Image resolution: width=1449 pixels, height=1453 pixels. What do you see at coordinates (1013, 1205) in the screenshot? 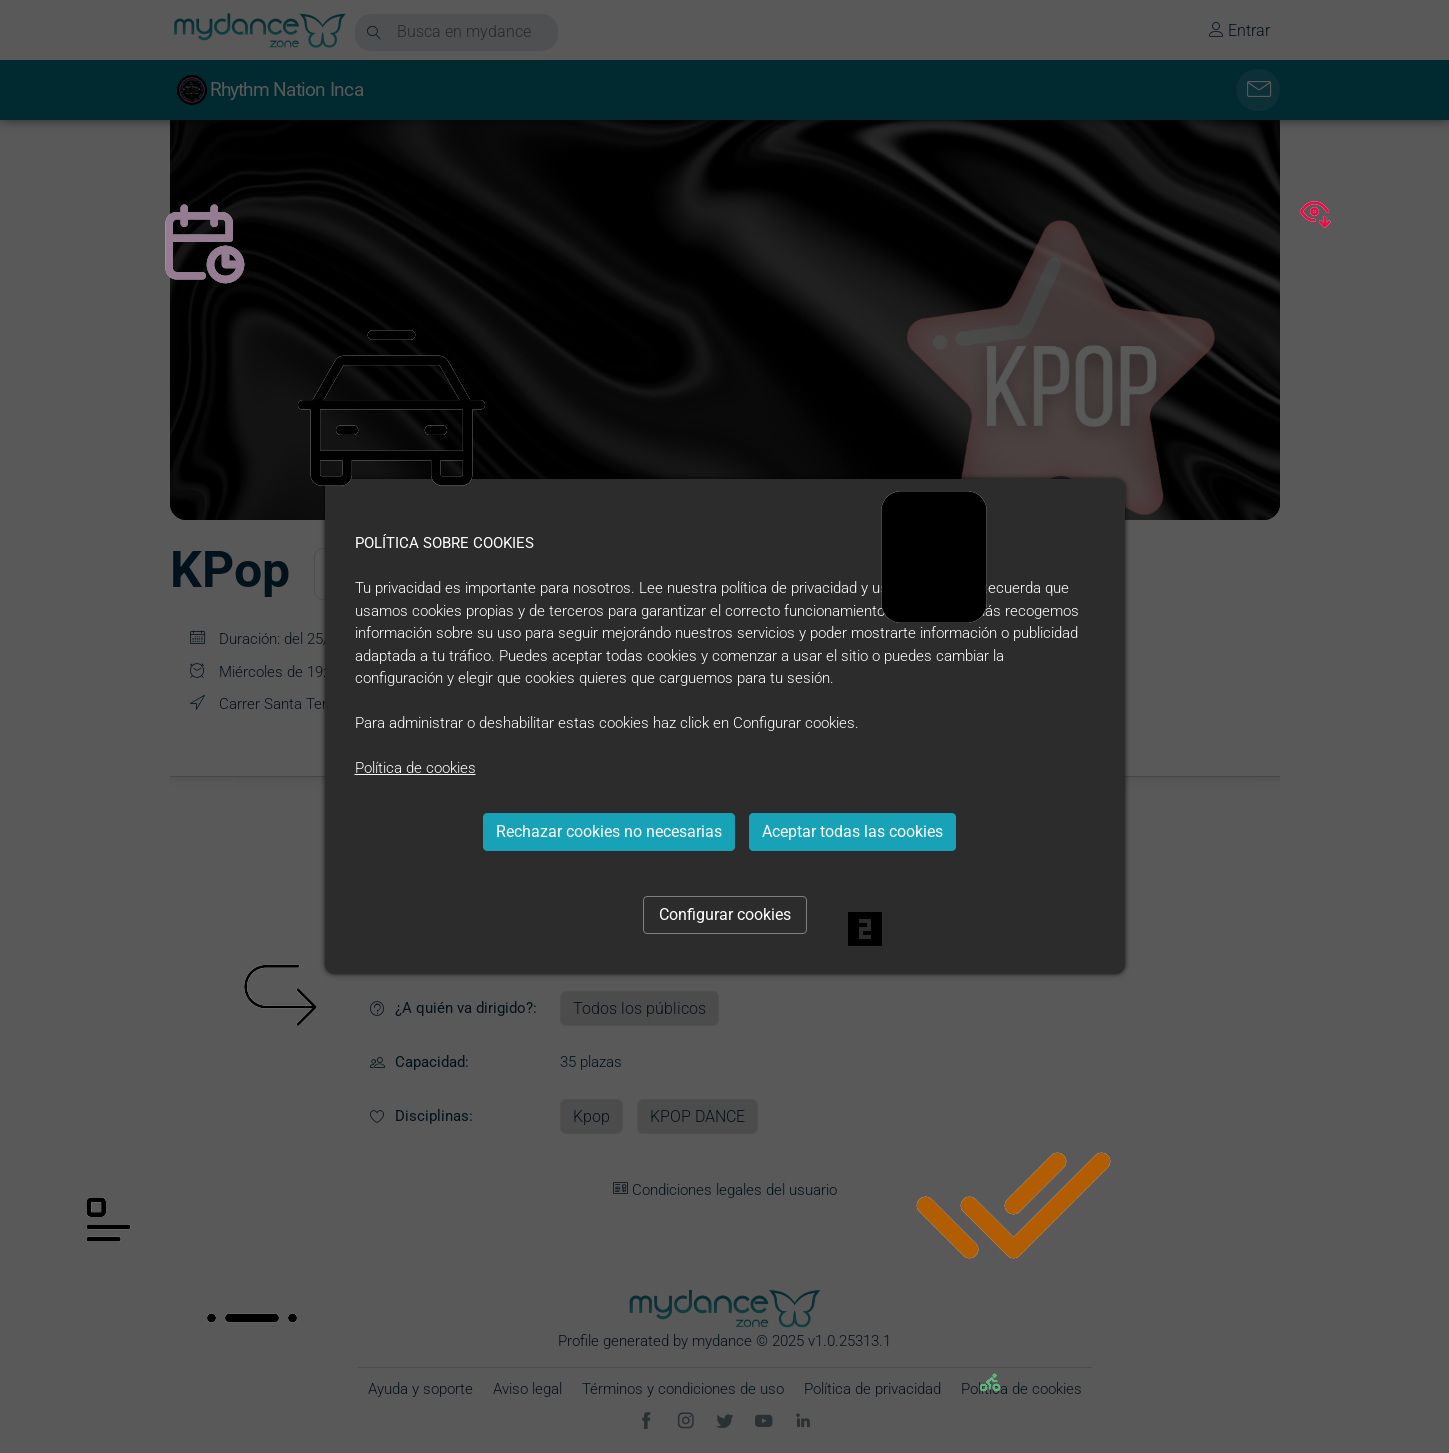
I see `indicates all items have been completed or verified` at bounding box center [1013, 1205].